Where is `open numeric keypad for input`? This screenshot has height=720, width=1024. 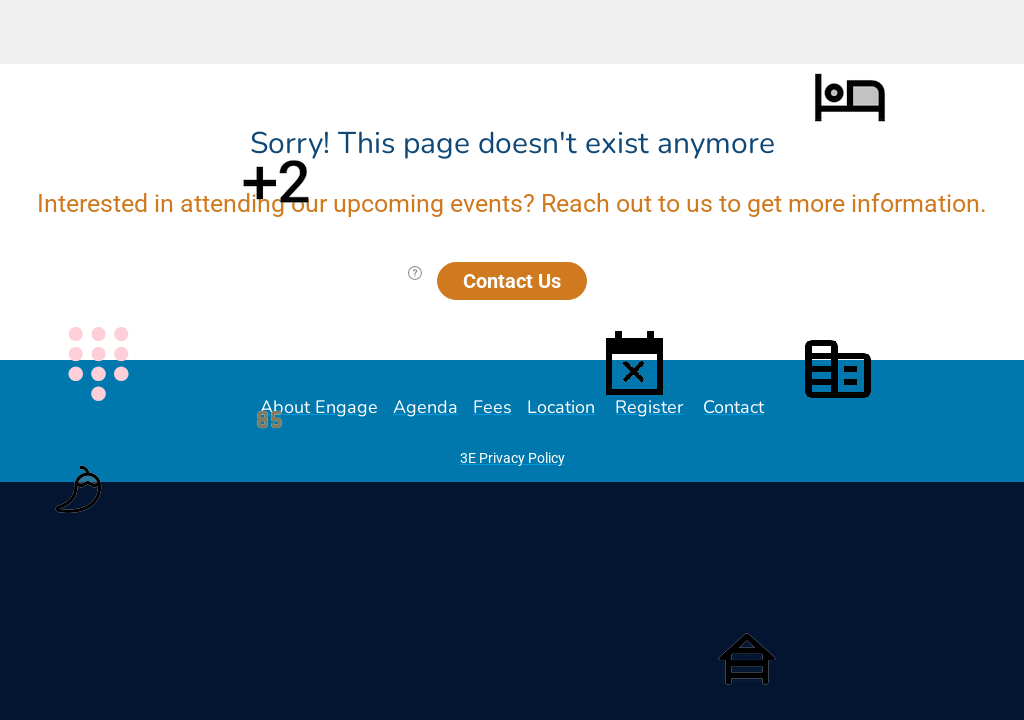
open numeric keypad for input is located at coordinates (98, 362).